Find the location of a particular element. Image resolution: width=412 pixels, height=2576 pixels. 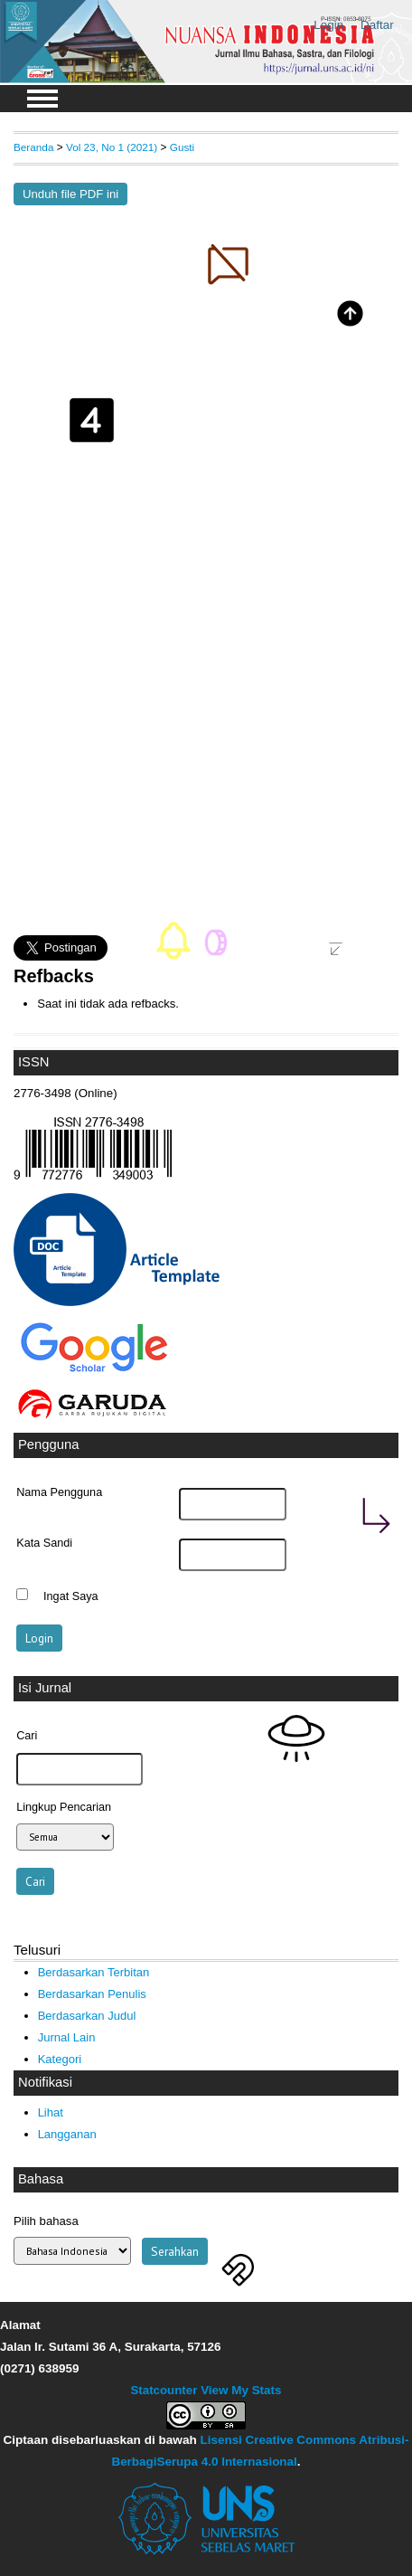

move item to bottom-left corner is located at coordinates (335, 949).